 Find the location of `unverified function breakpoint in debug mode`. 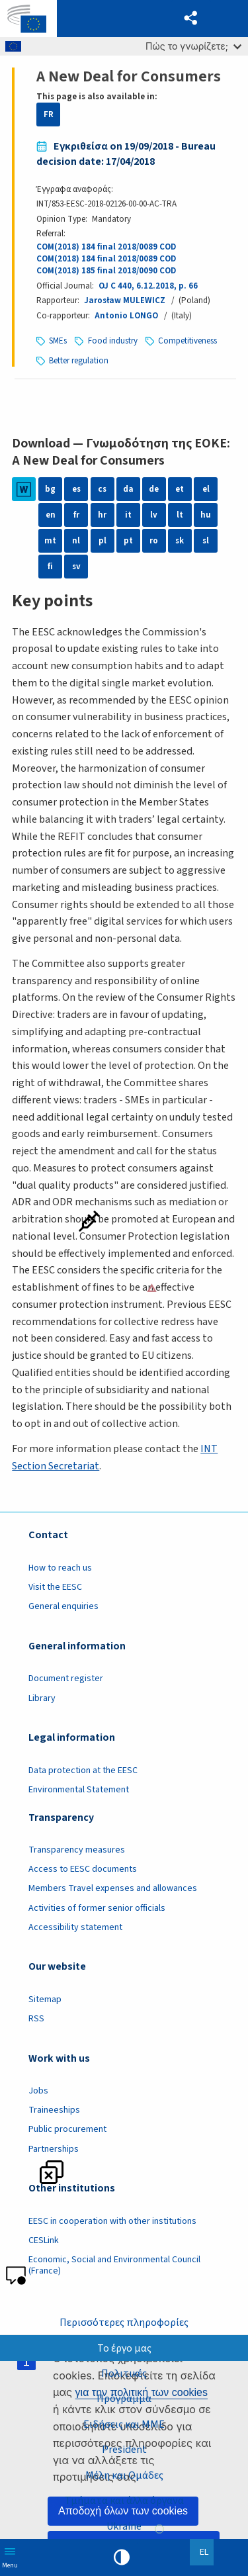

unverified function breakpoint in debug mode is located at coordinates (151, 1288).